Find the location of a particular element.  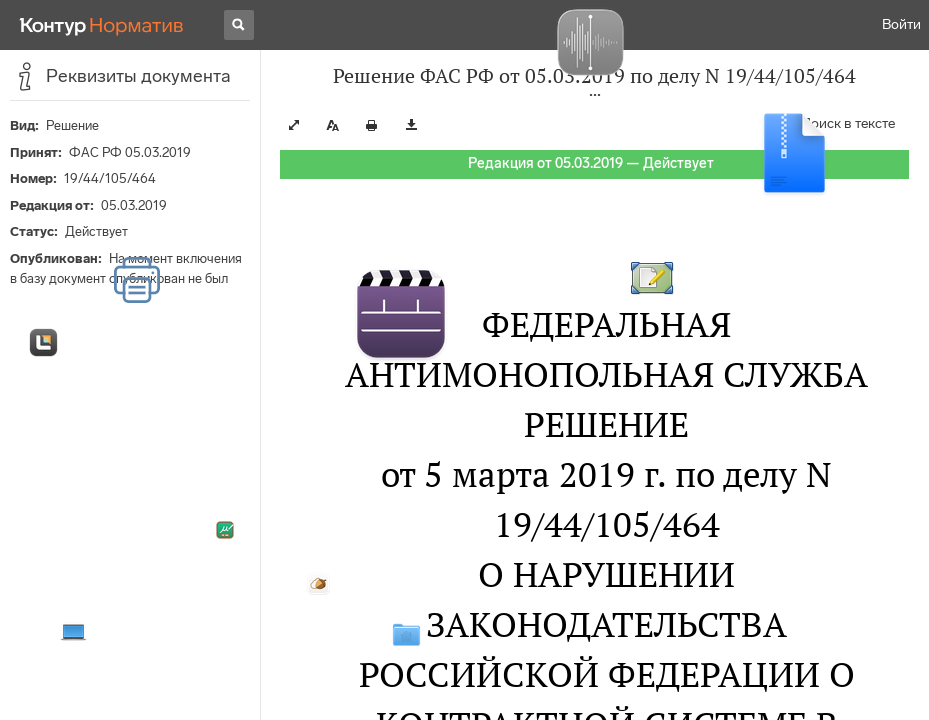

indicates this mac device in system preferences is located at coordinates (73, 631).